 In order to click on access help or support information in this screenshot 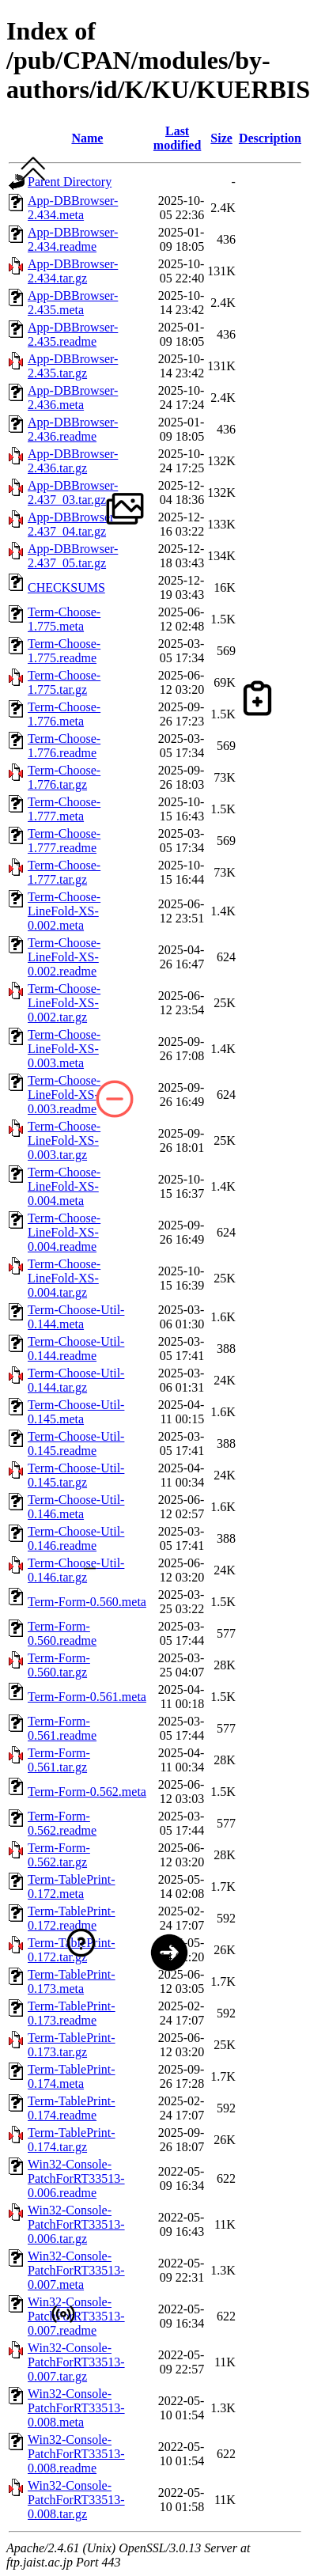, I will do `click(81, 1942)`.